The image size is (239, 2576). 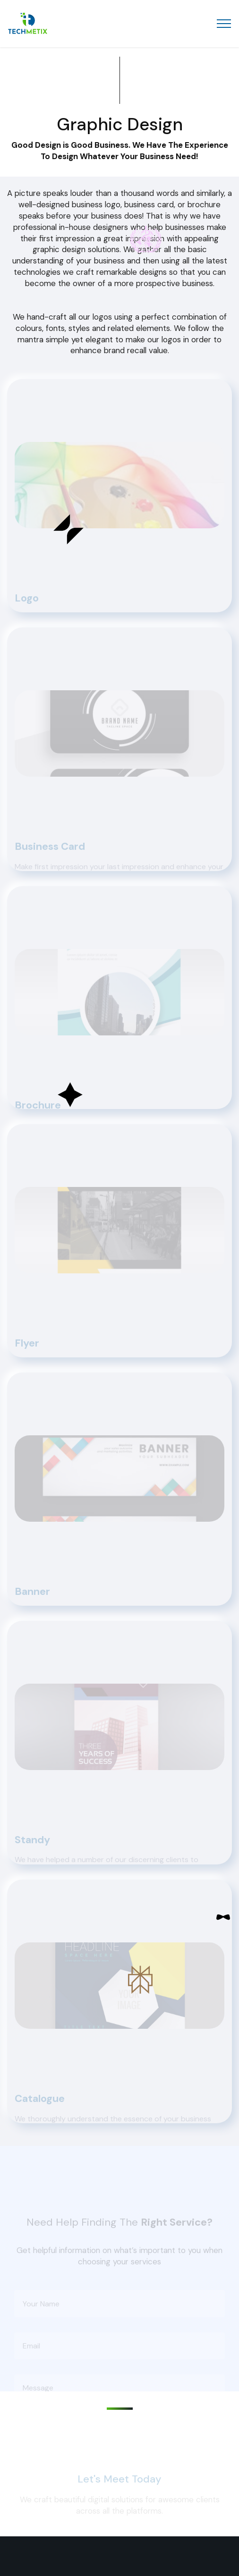 What do you see at coordinates (145, 239) in the screenshot?
I see `world health organization official logo` at bounding box center [145, 239].